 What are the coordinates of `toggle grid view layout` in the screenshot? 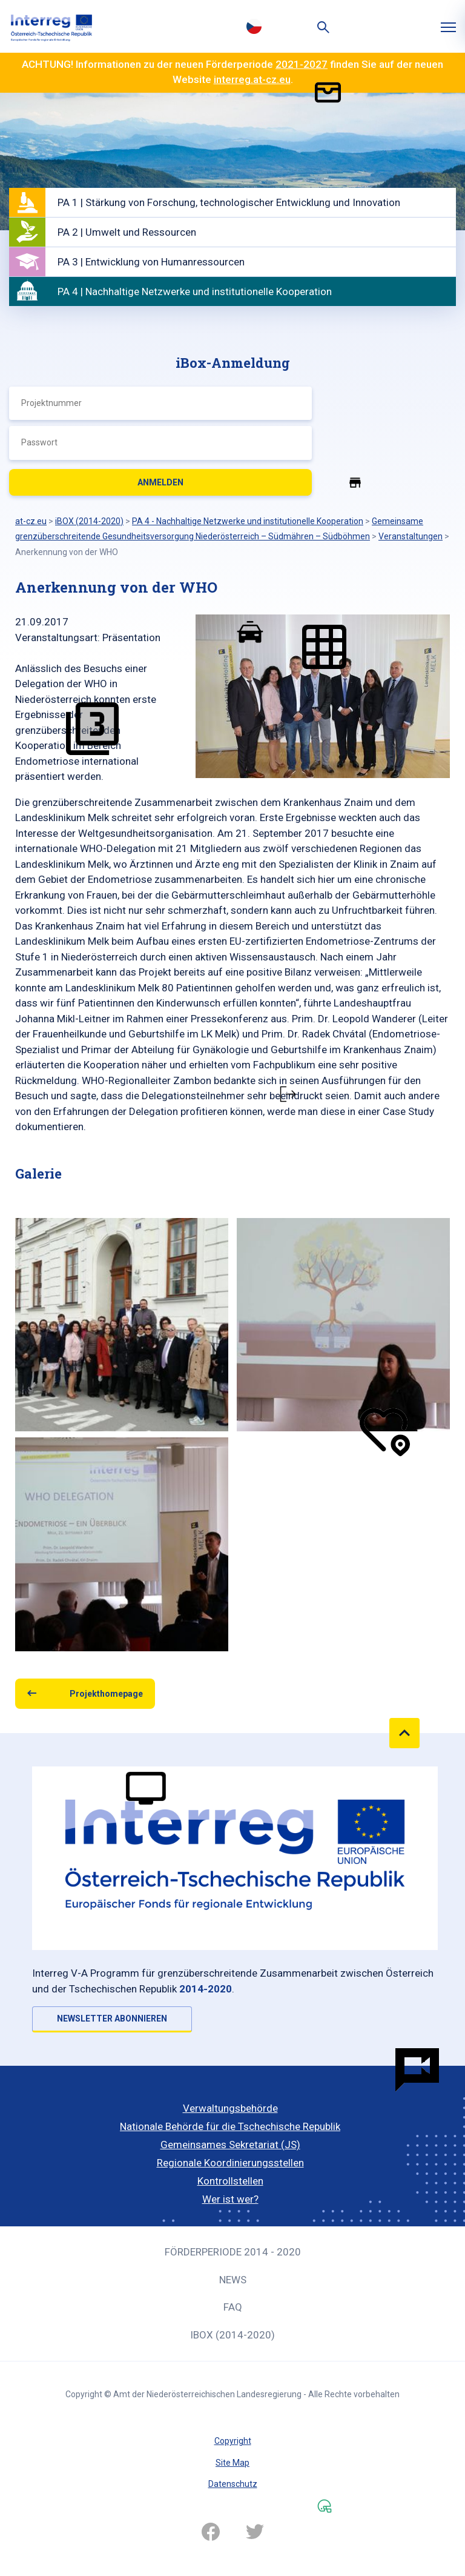 It's located at (324, 647).